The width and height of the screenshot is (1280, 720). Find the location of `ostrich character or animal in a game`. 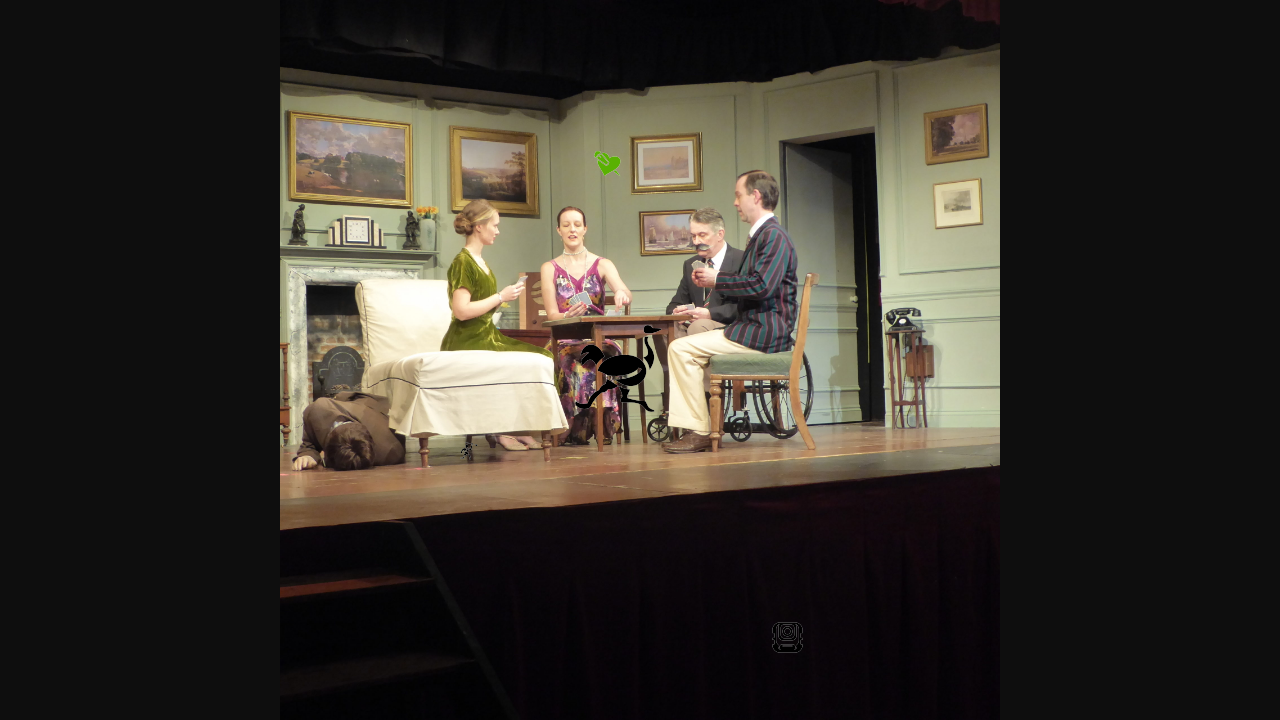

ostrich character or animal in a game is located at coordinates (618, 368).